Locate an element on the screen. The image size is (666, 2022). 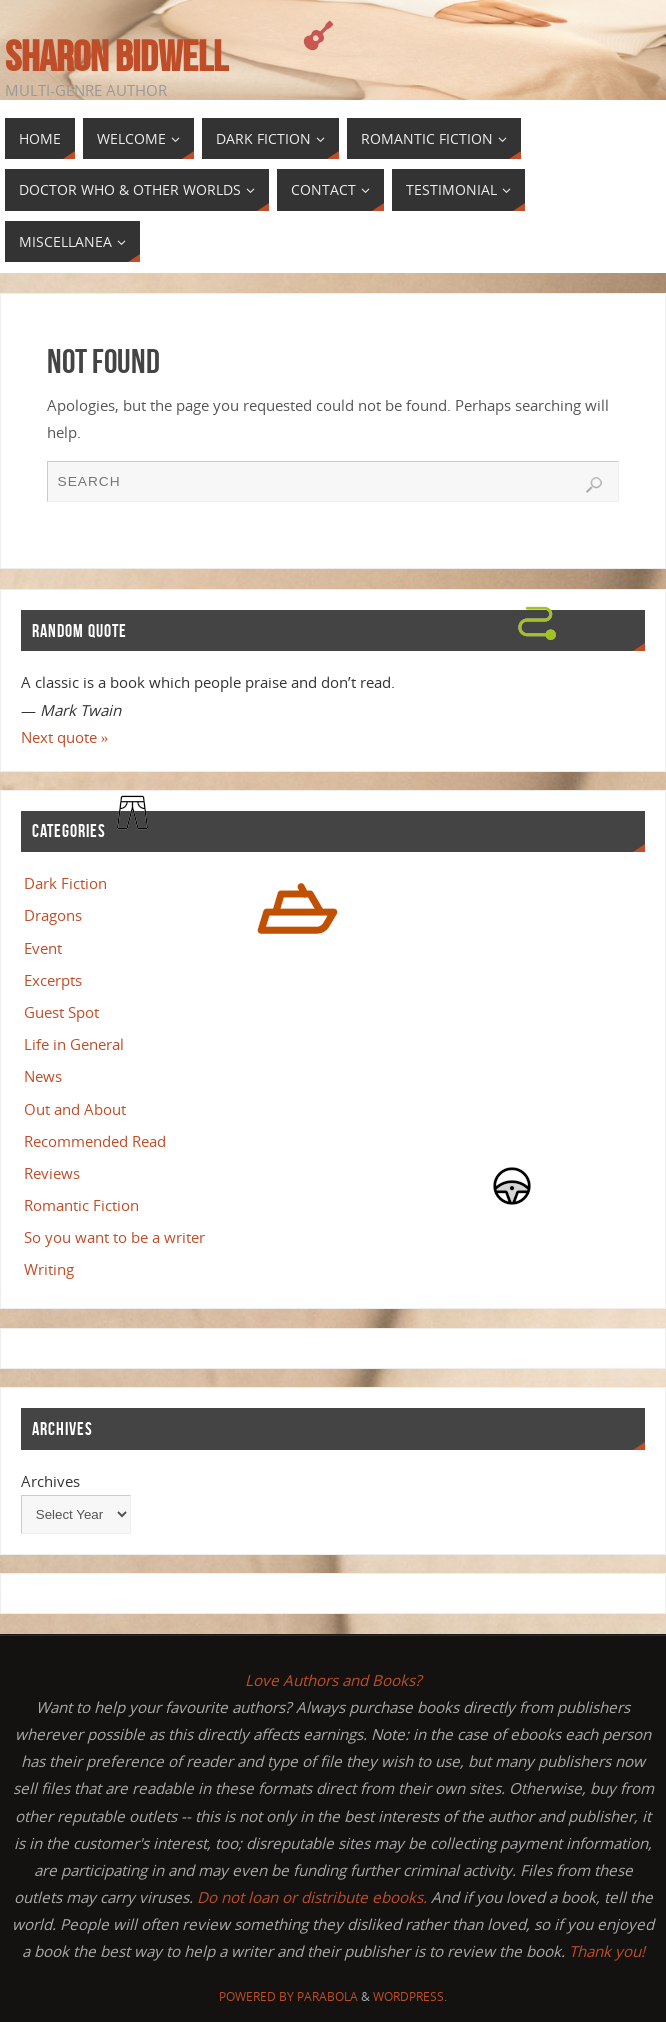
access driving or navigation mode is located at coordinates (512, 1186).